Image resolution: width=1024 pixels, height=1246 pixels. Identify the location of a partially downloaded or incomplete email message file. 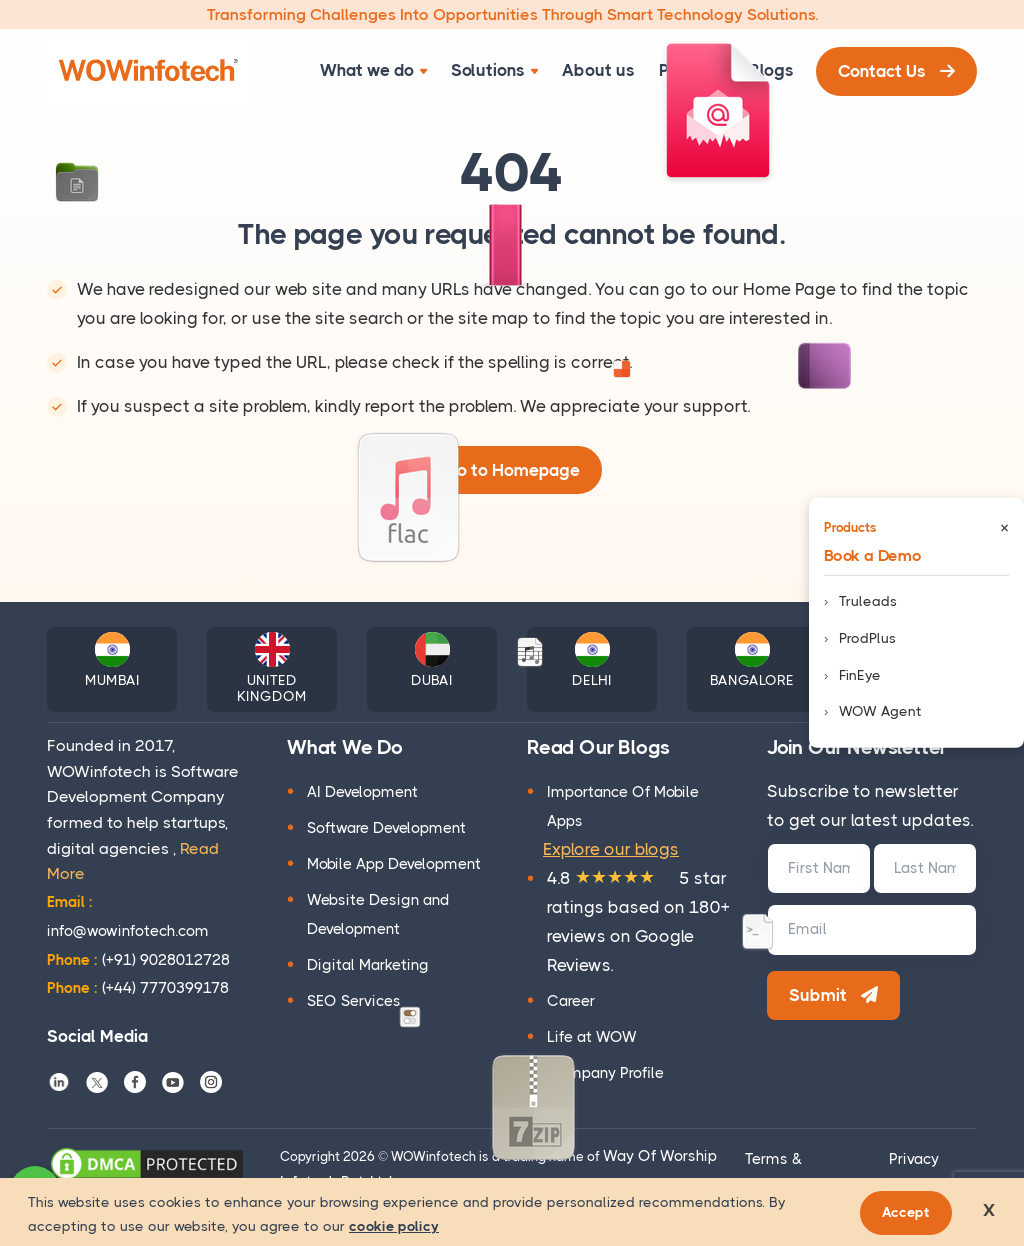
(718, 113).